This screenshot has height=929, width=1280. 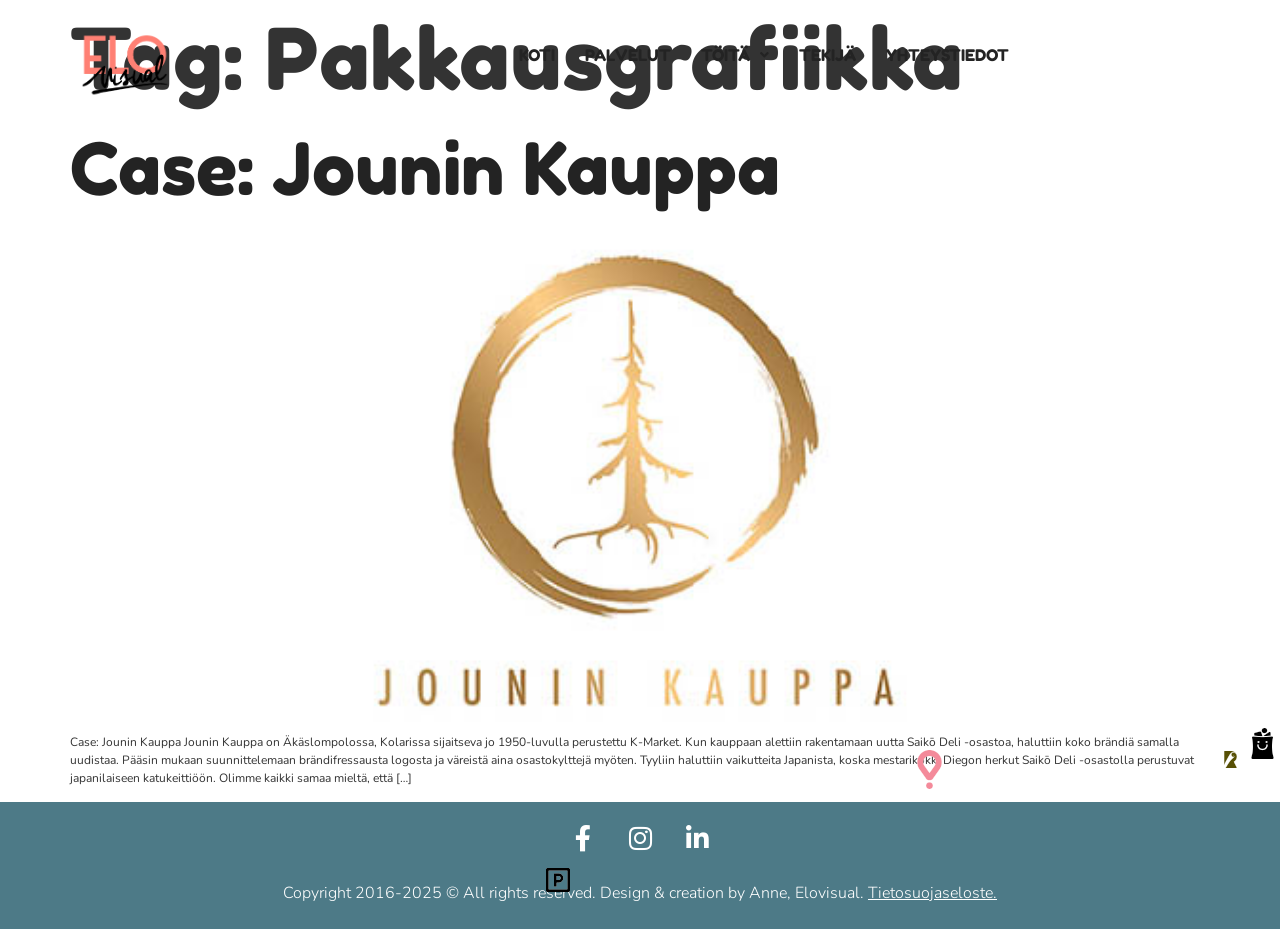 I want to click on open the Blibli shopping app, so click(x=1262, y=743).